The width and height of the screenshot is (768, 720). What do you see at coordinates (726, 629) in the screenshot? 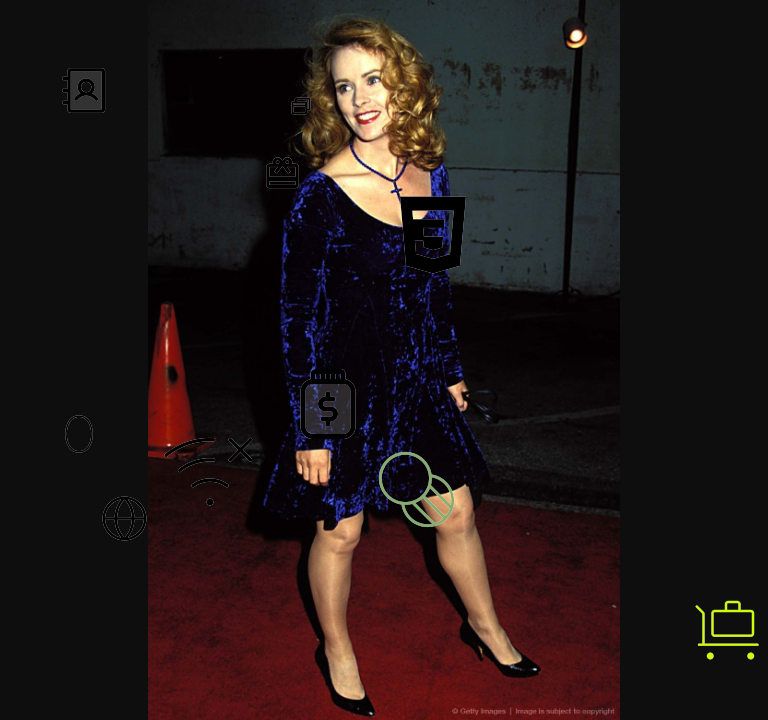
I see `access luggage or baggage services` at bounding box center [726, 629].